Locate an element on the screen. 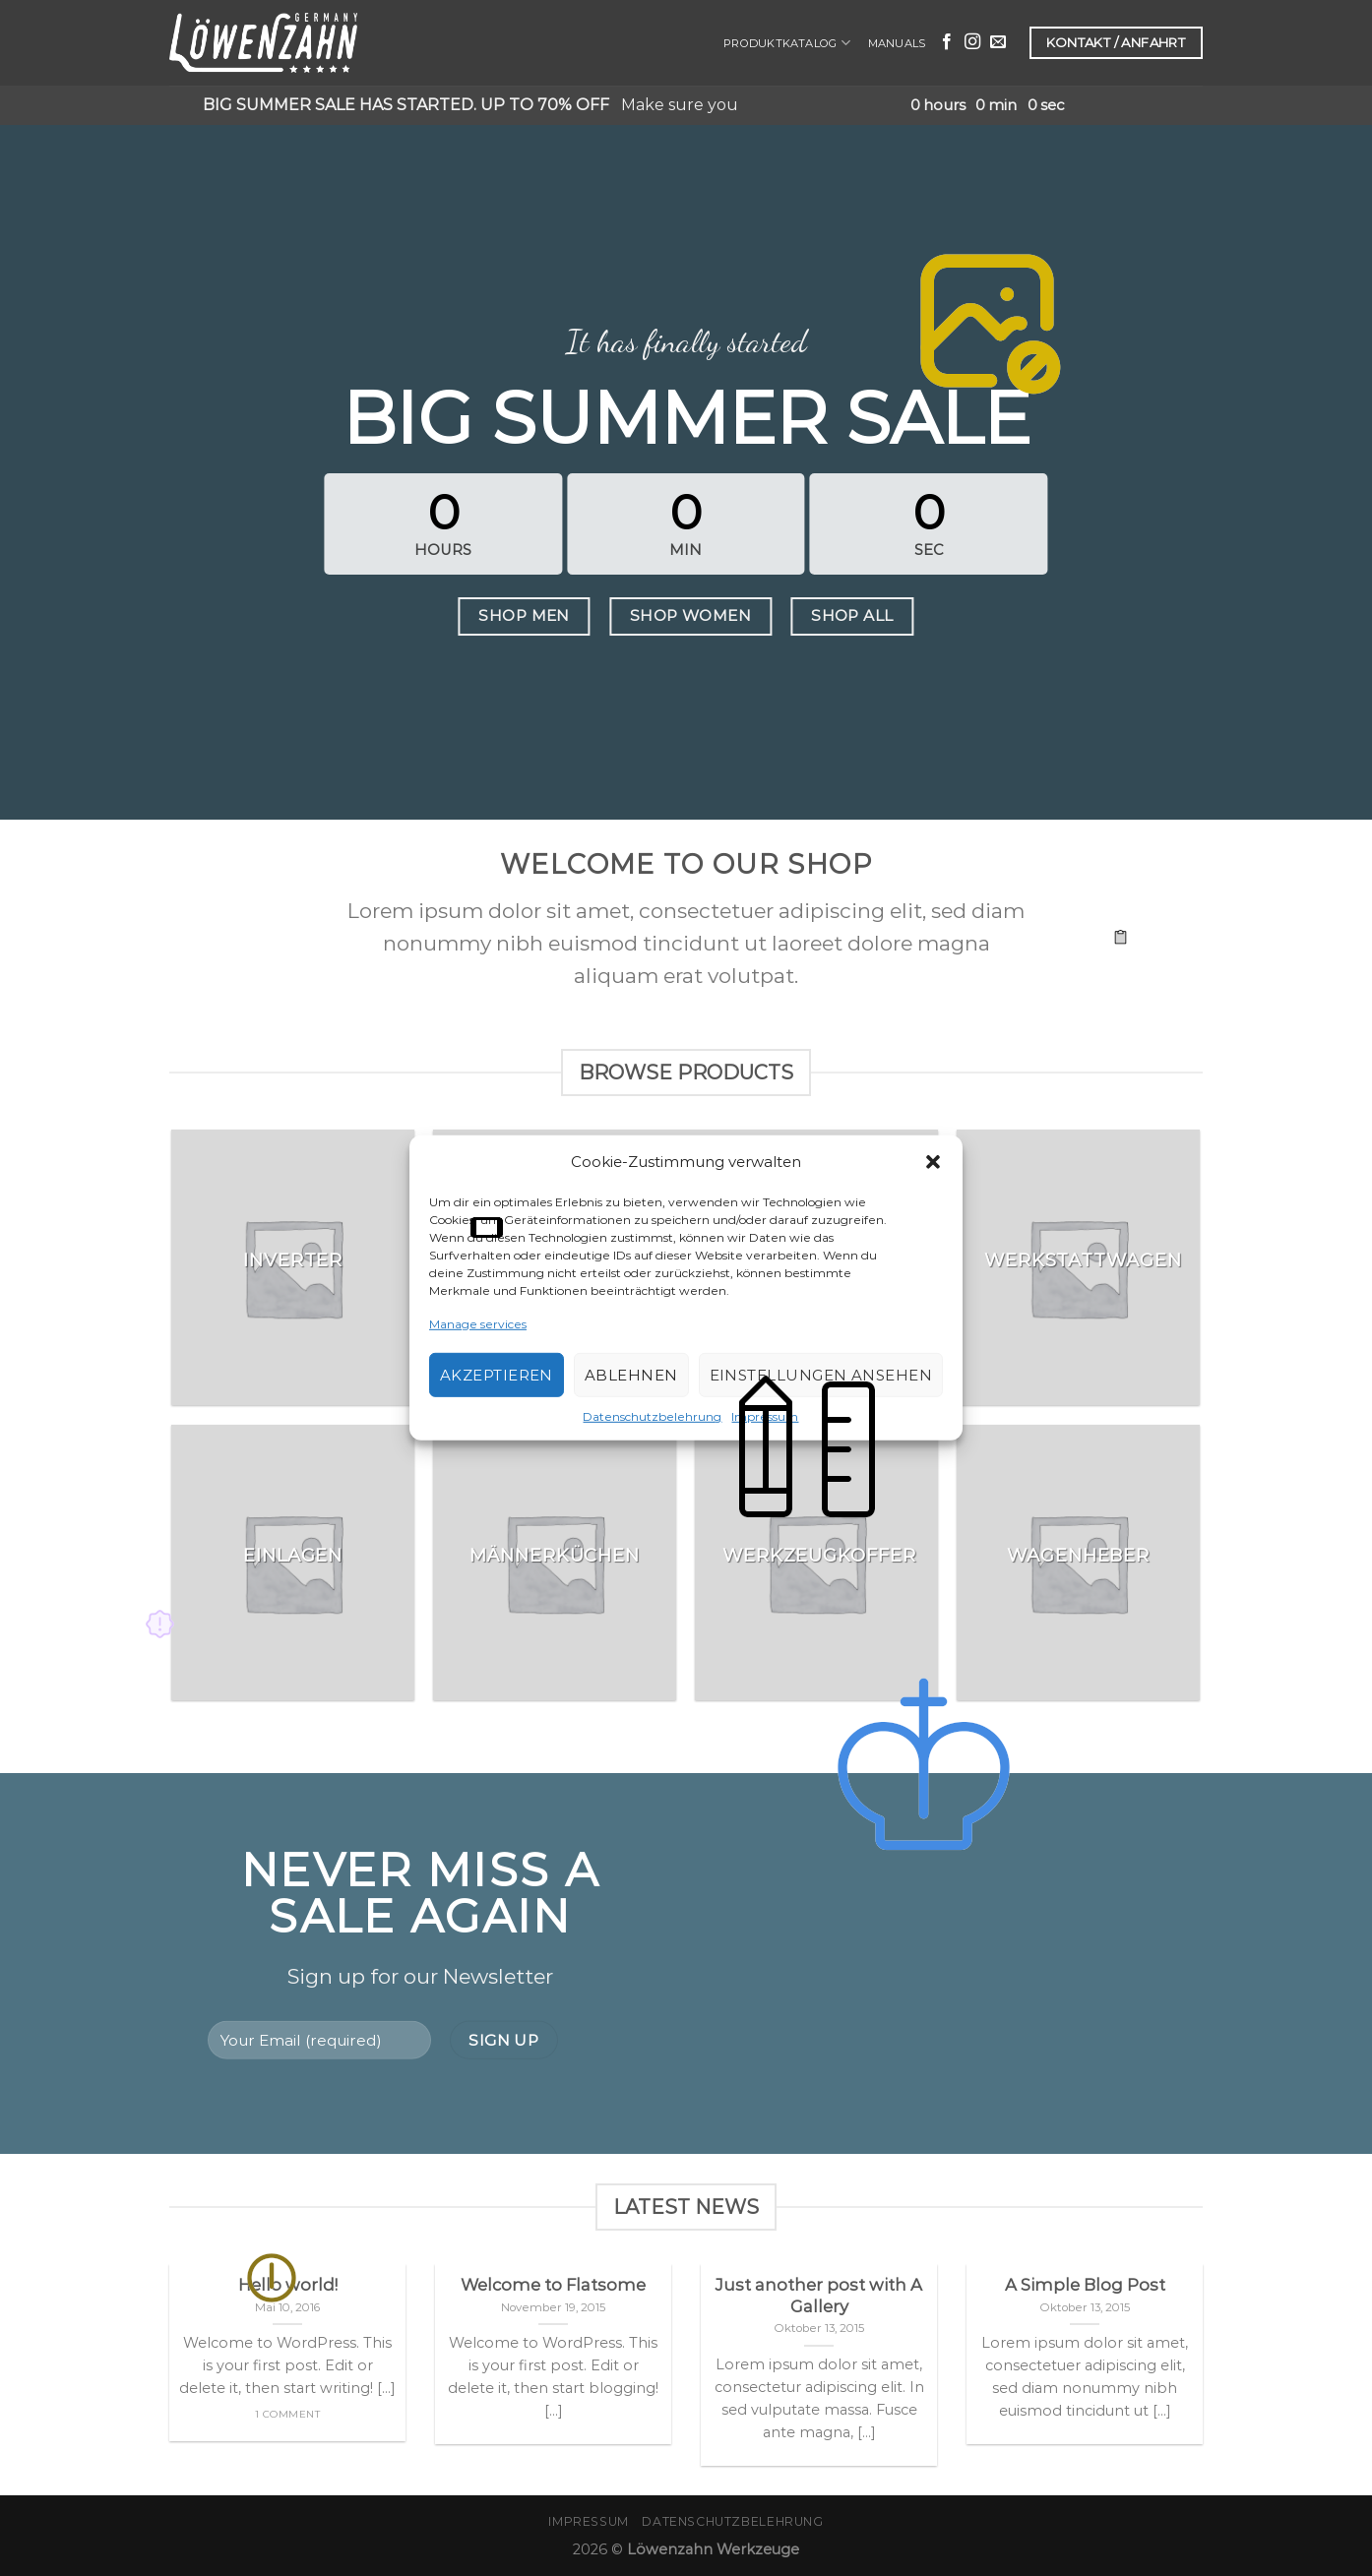  cancel image upload is located at coordinates (987, 321).